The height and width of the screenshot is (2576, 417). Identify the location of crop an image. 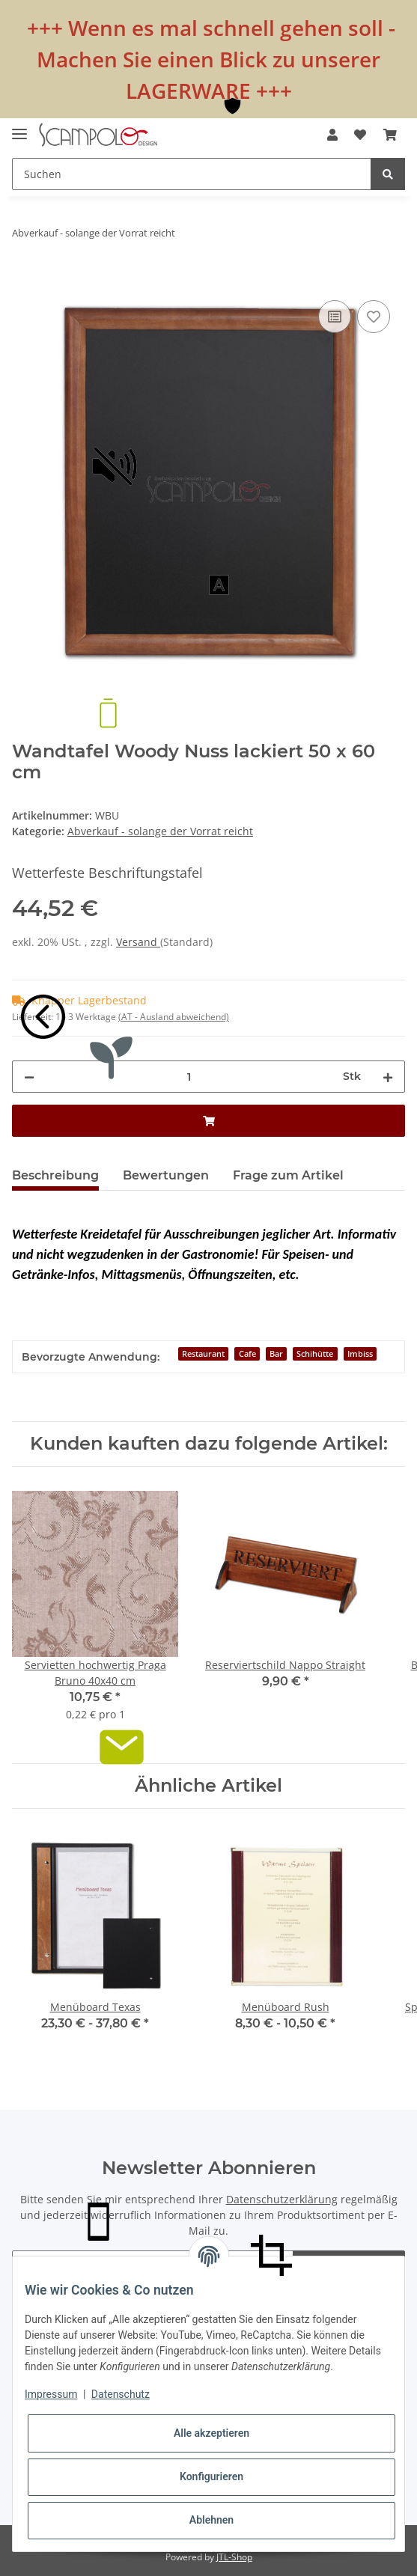
(271, 2255).